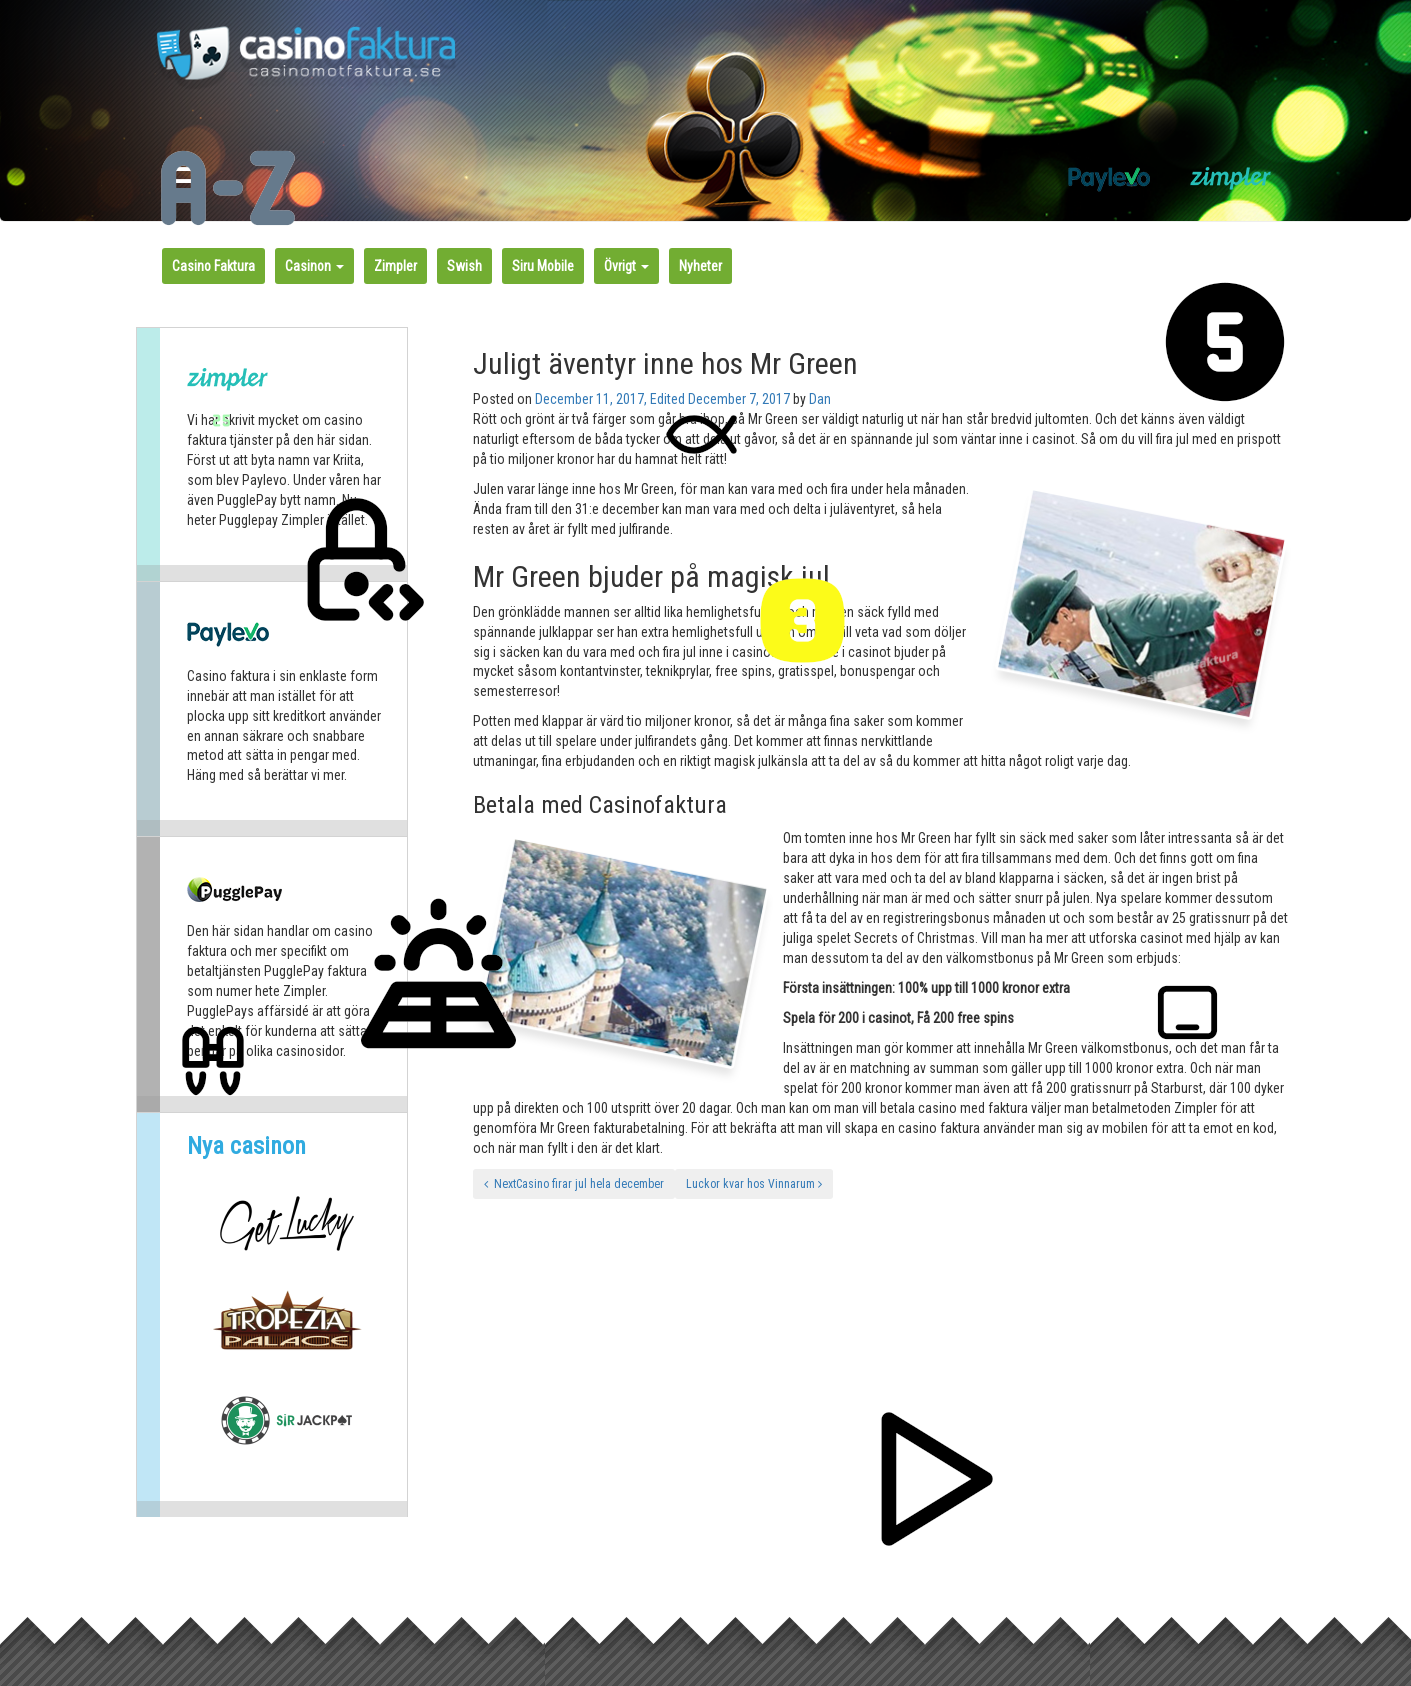 The height and width of the screenshot is (1686, 1411). Describe the element at coordinates (701, 434) in the screenshot. I see `indicates christian or faith-based content` at that location.